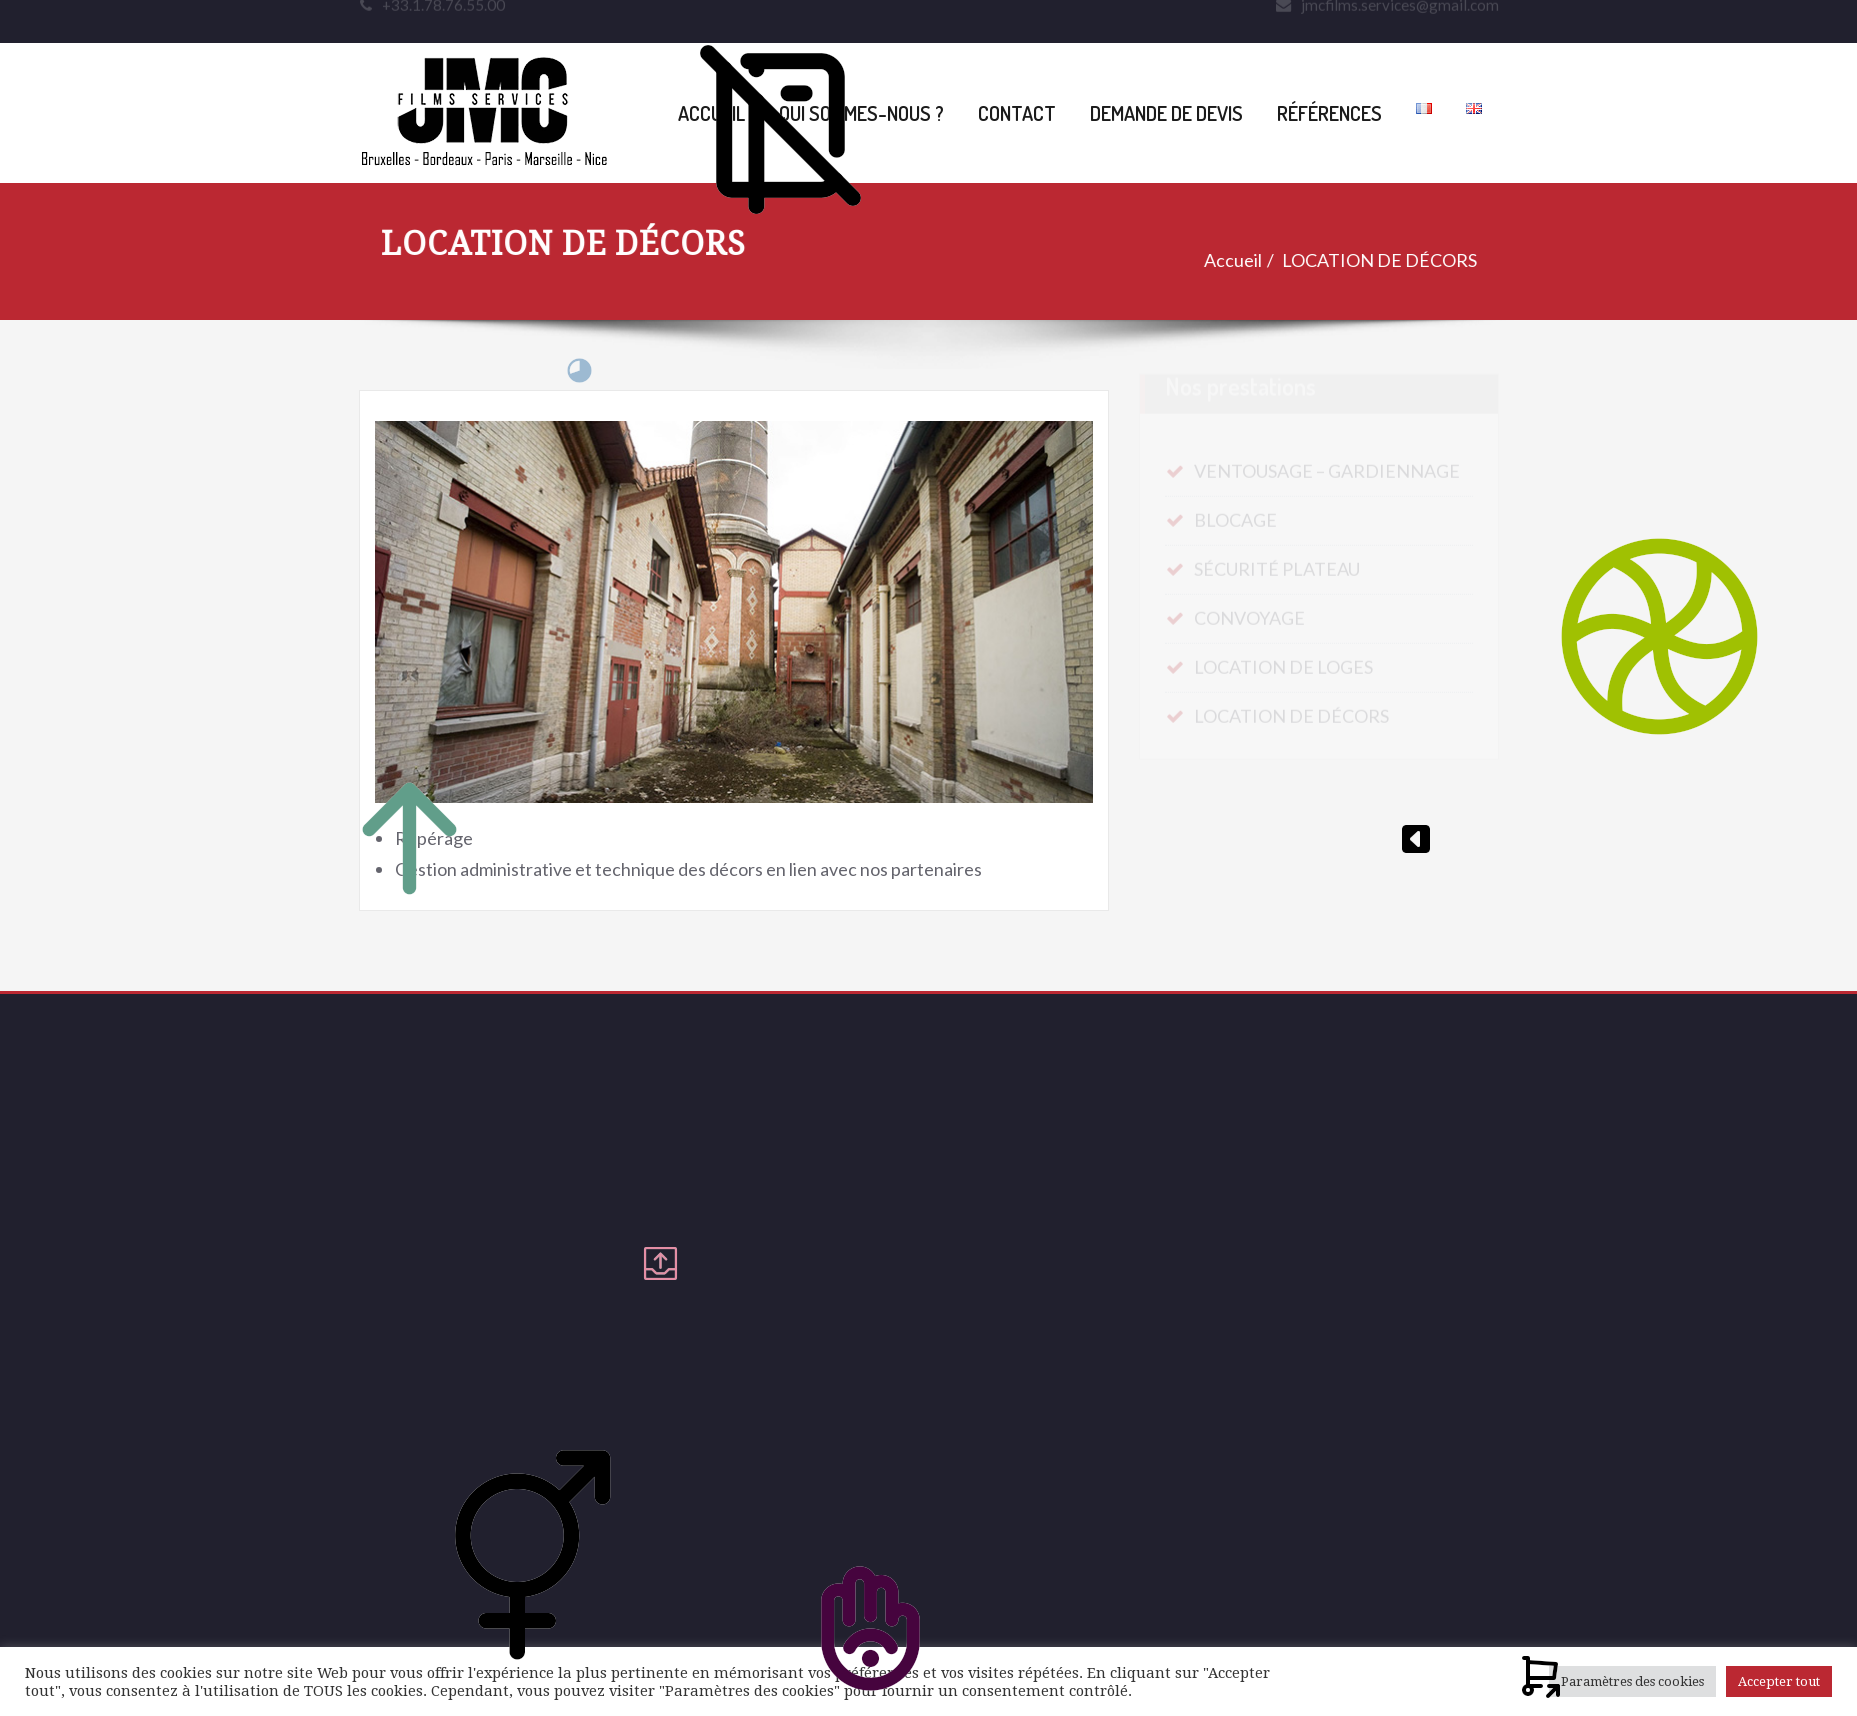 The height and width of the screenshot is (1716, 1857). What do you see at coordinates (409, 838) in the screenshot?
I see `scroll to top of page` at bounding box center [409, 838].